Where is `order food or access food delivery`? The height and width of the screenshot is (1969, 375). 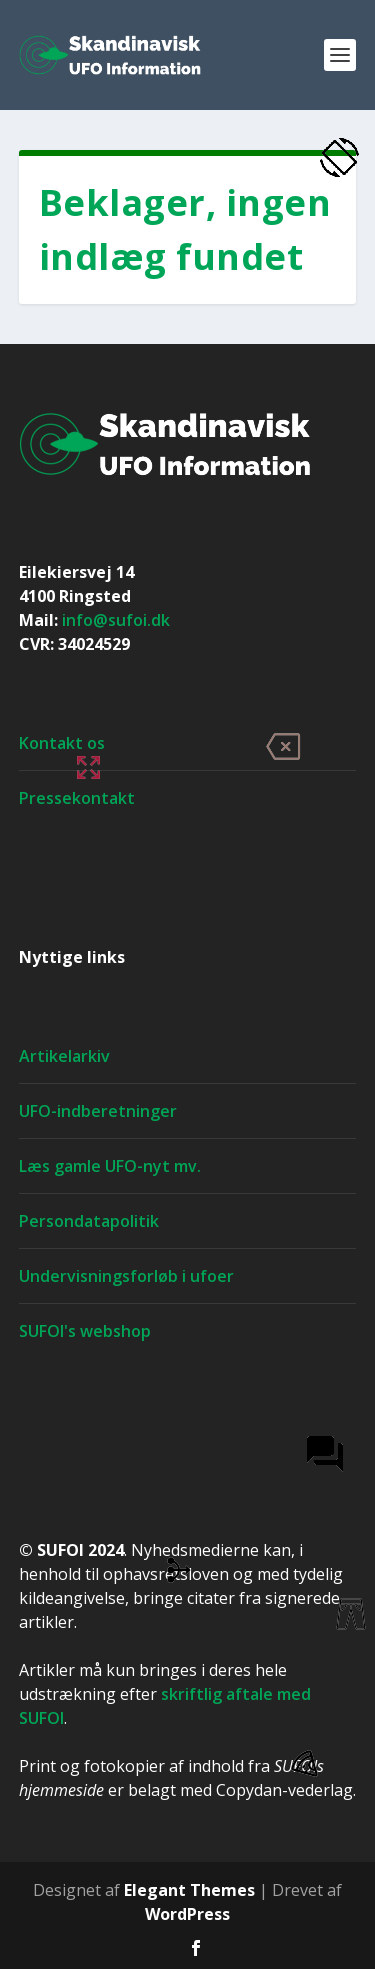
order food or access food delivery is located at coordinates (304, 1763).